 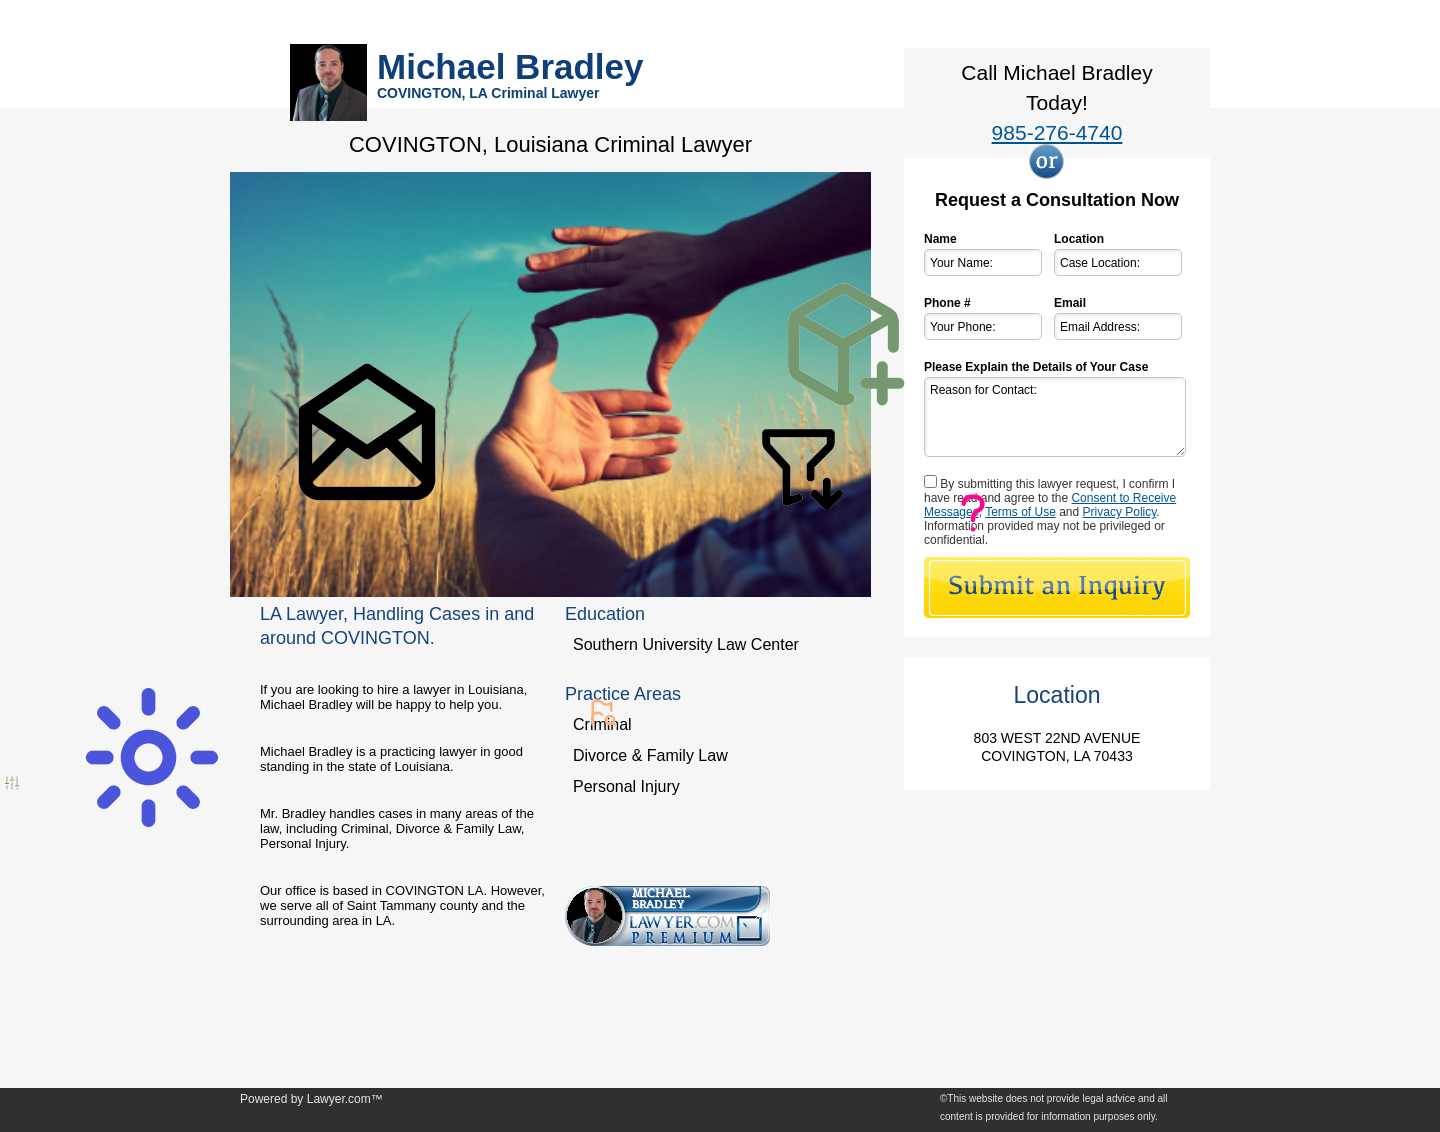 I want to click on access help or support, so click(x=973, y=513).